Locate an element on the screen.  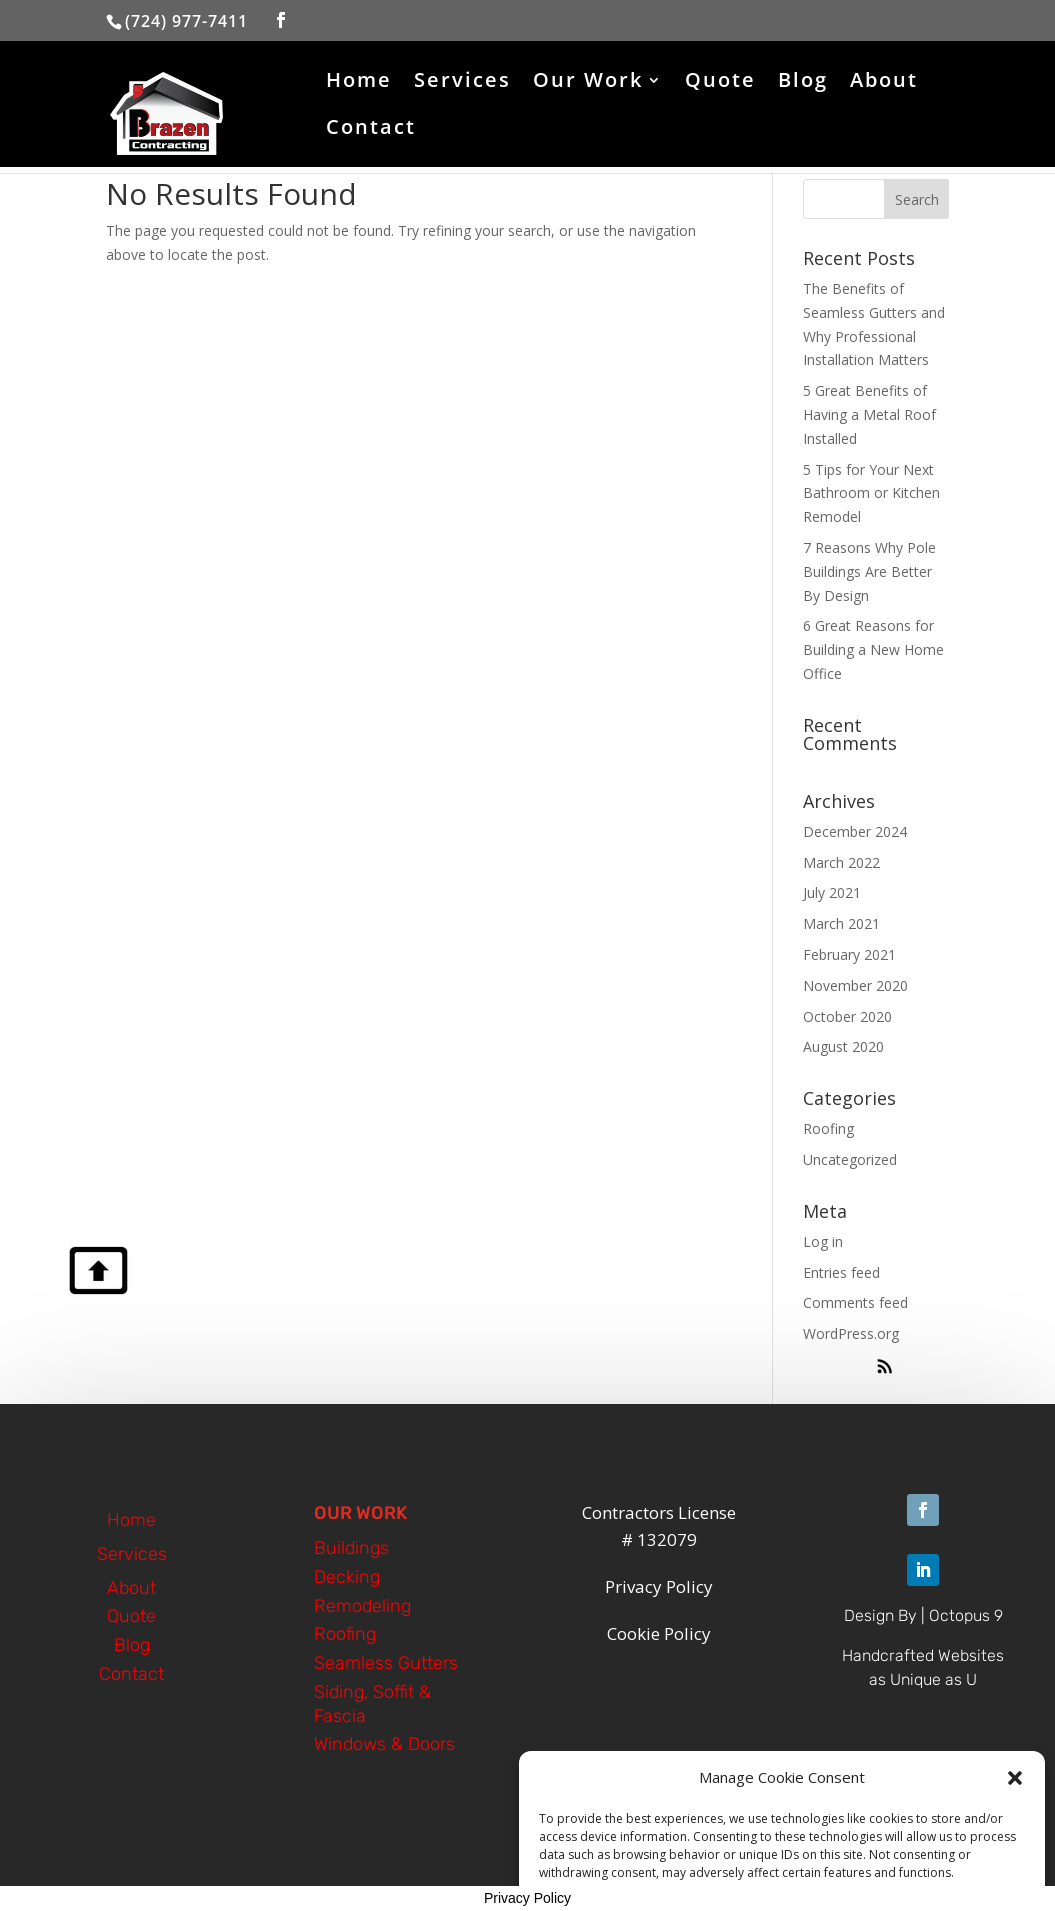
subscribe to RSS feed is located at coordinates (885, 1366).